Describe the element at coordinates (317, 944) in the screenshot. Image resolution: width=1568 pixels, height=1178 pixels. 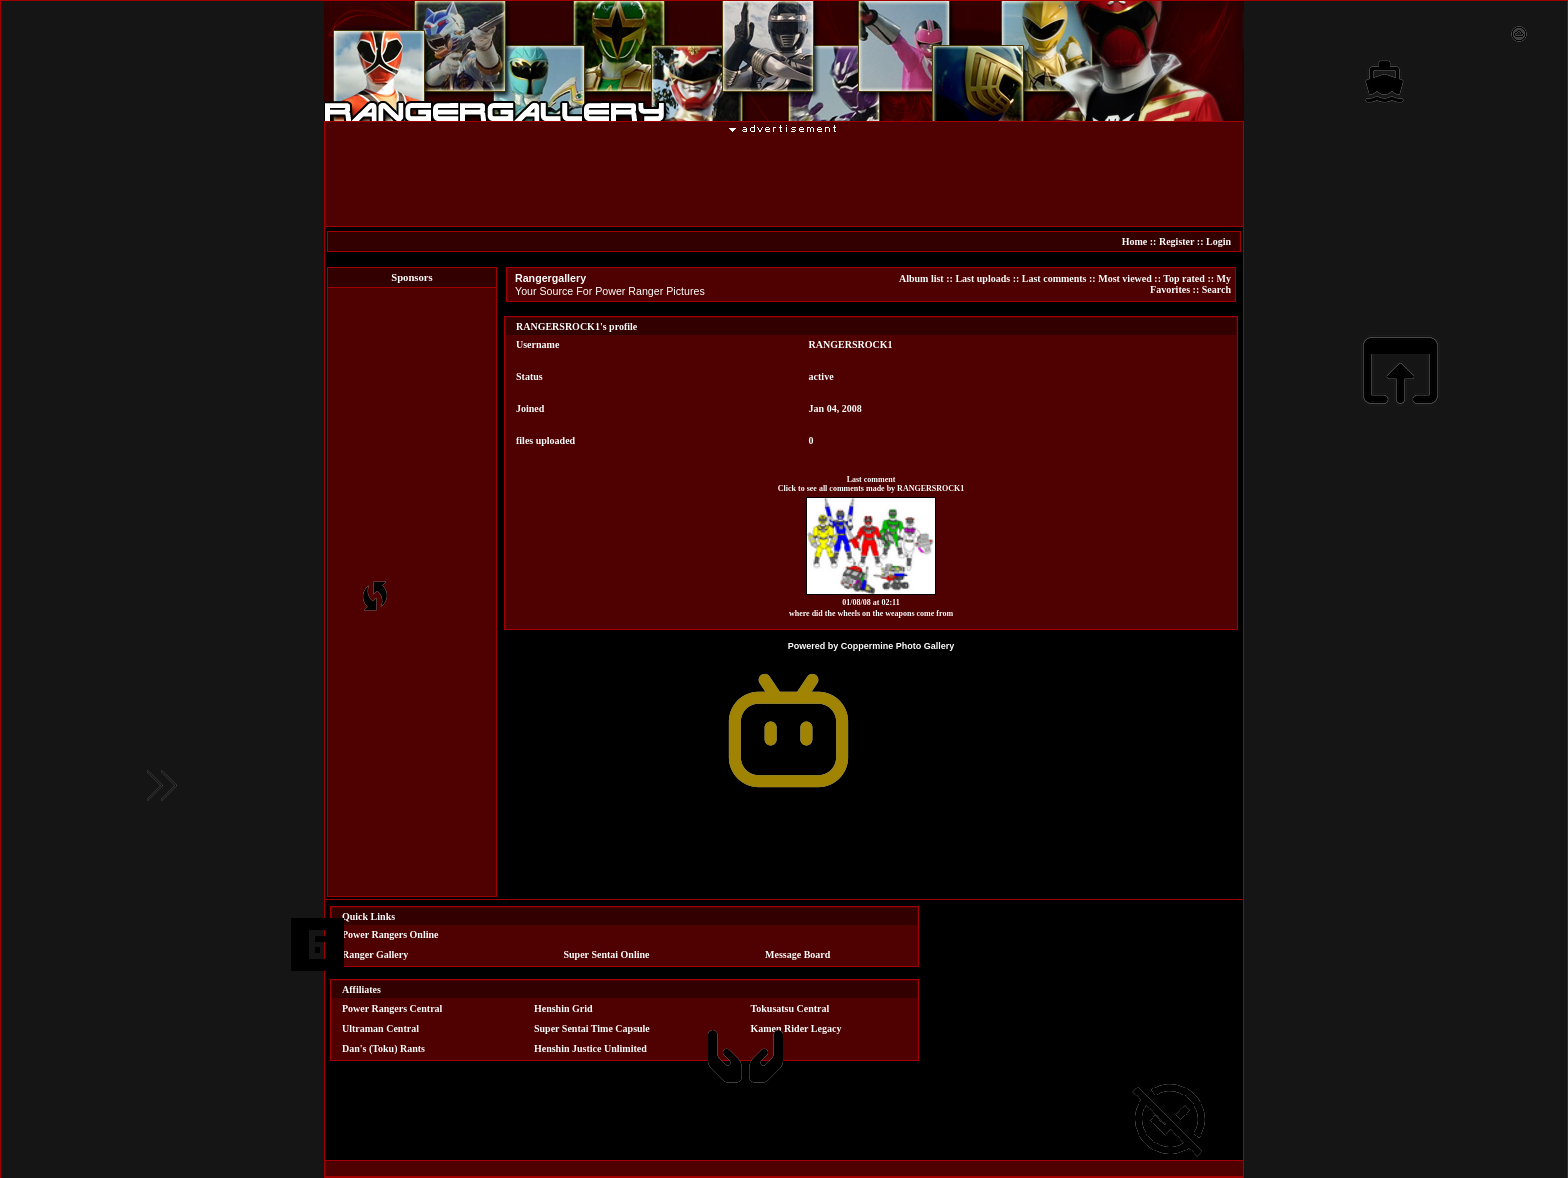
I see `indicates step 6 in a multi-step process` at that location.